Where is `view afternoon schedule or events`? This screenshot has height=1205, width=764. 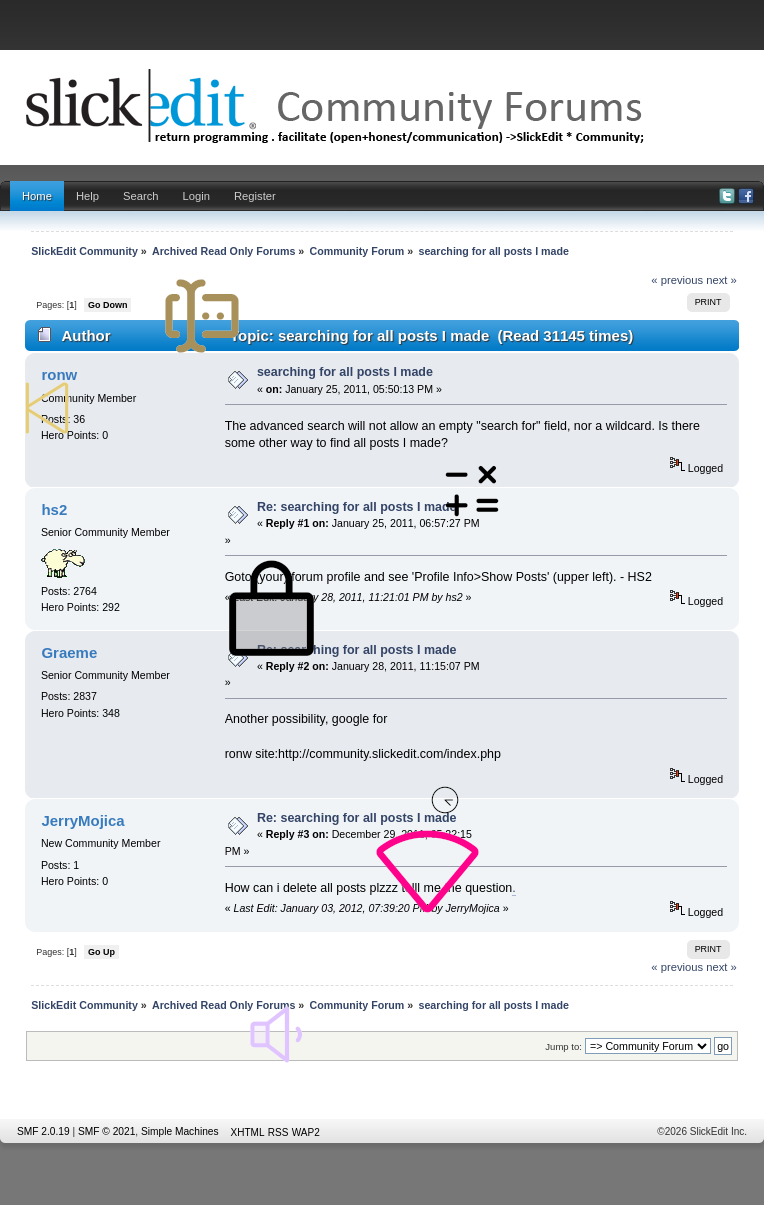
view afternoon schedule or events is located at coordinates (445, 800).